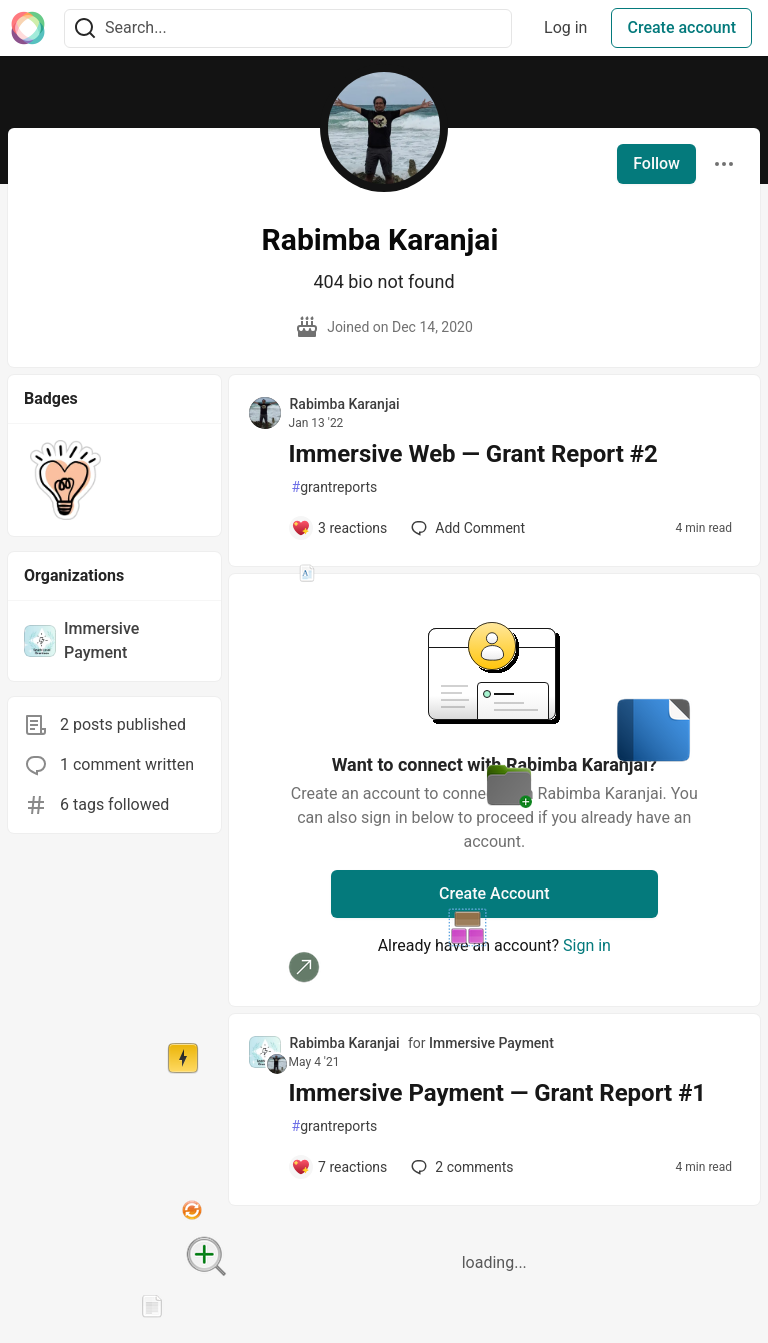  What do you see at coordinates (152, 1306) in the screenshot?
I see `a configuration file associated with wine (windows compatibility layer)` at bounding box center [152, 1306].